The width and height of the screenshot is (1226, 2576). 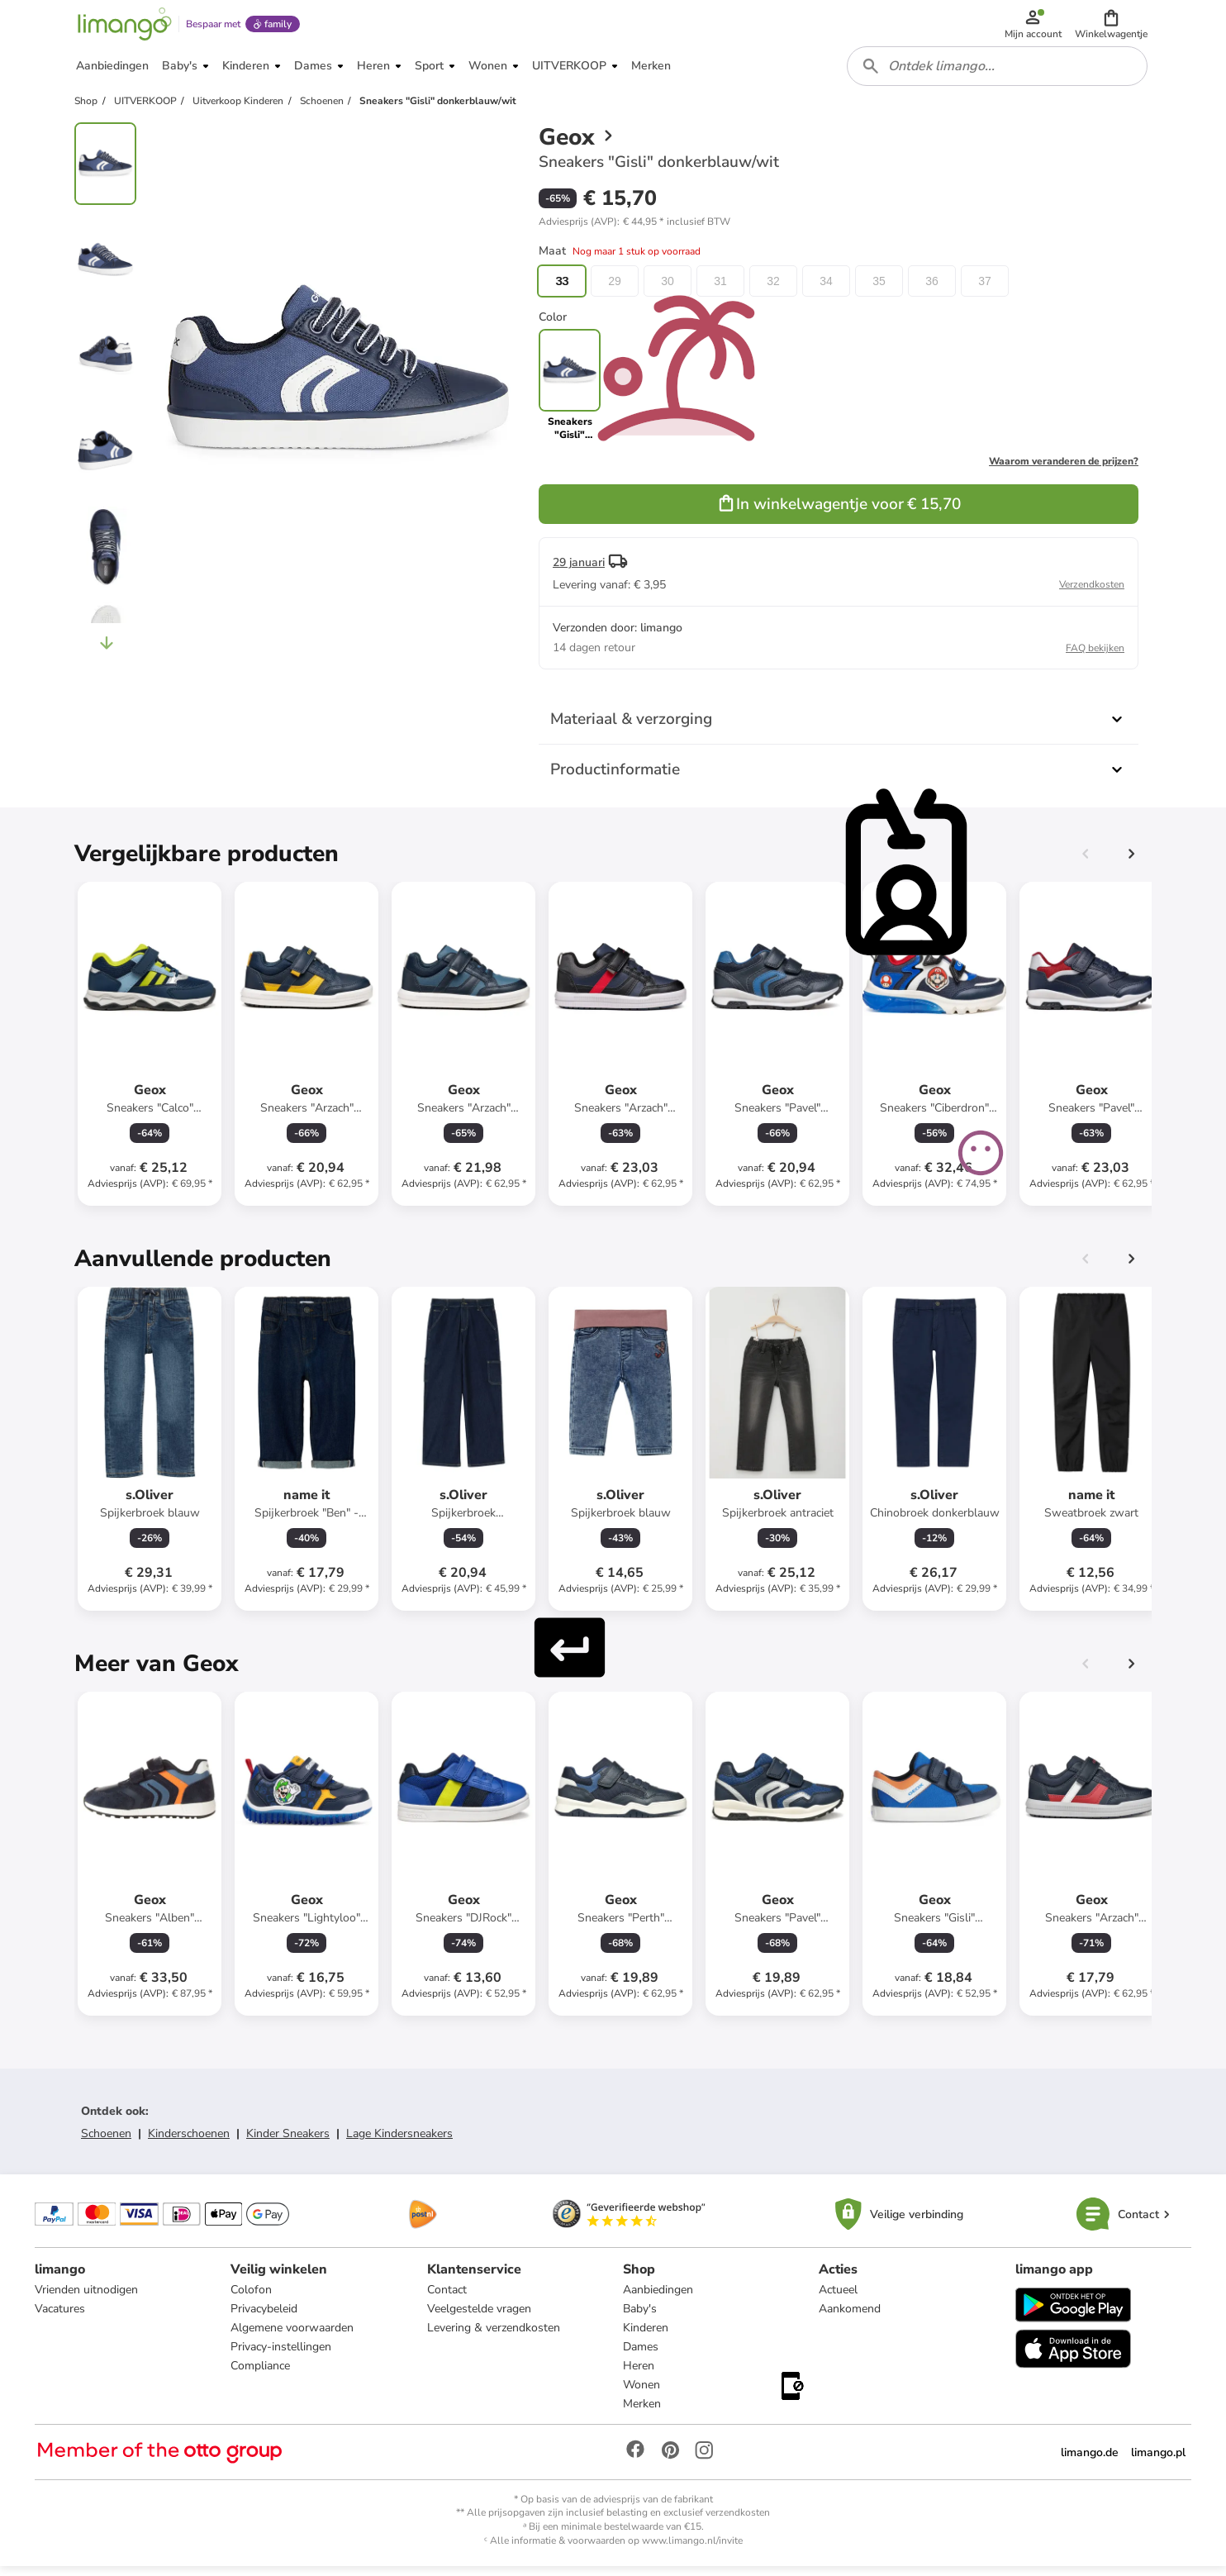 I want to click on indicates vacation or travel mode, so click(x=676, y=368).